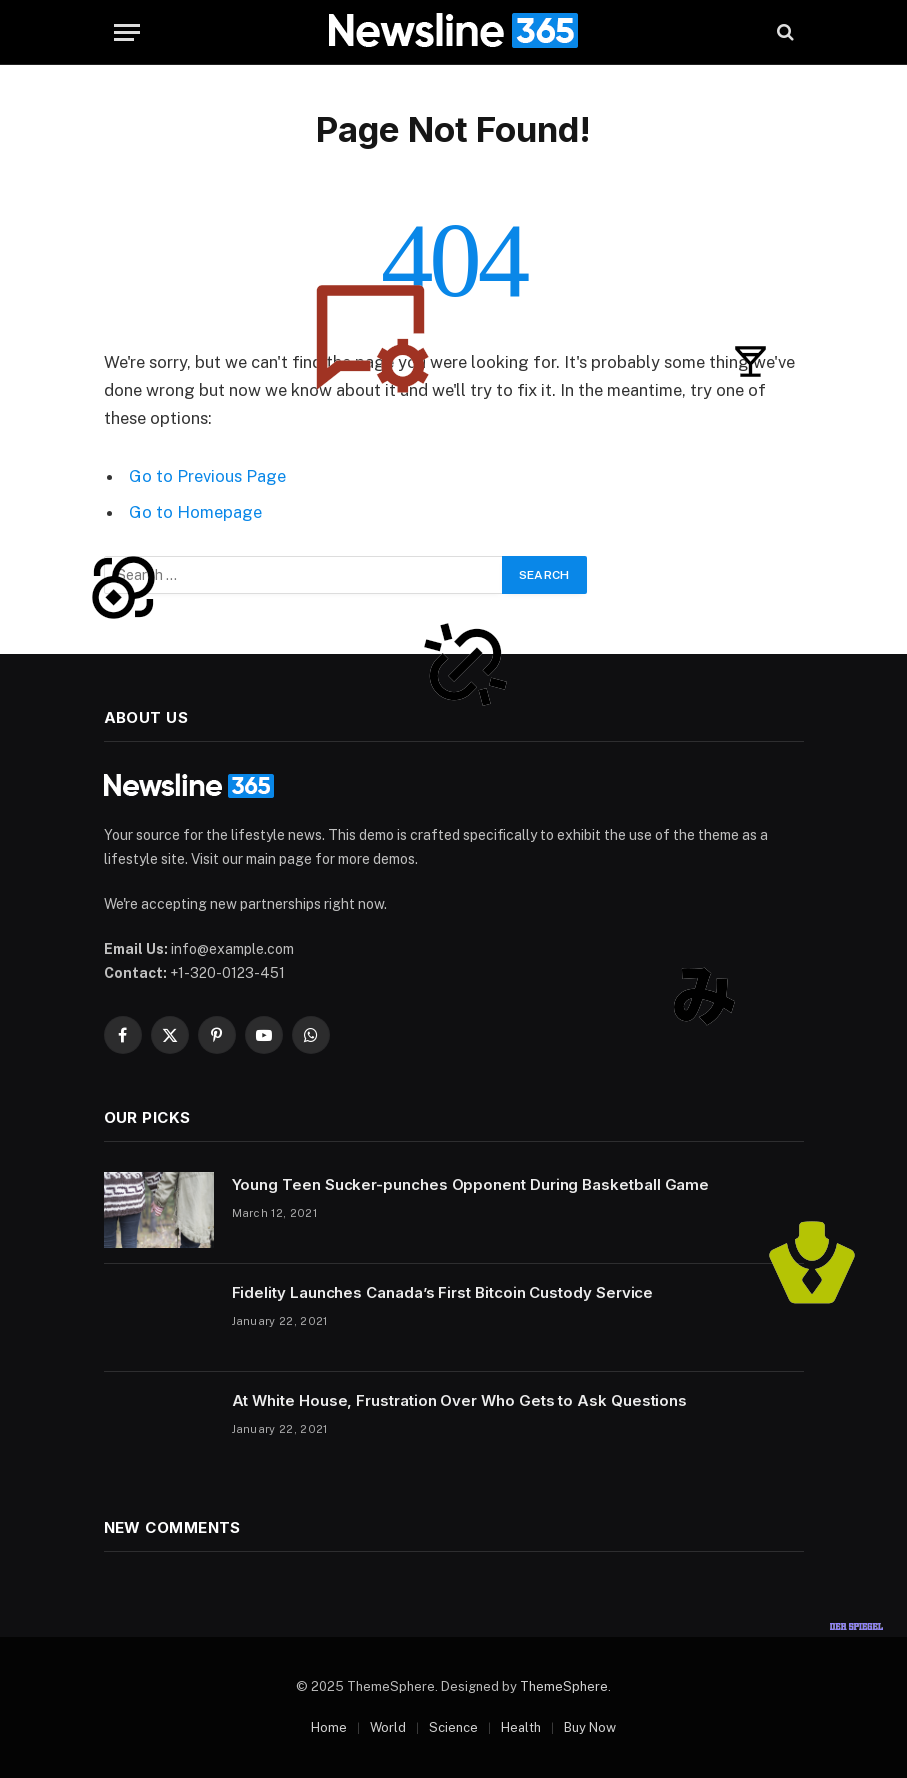 The height and width of the screenshot is (1778, 907). Describe the element at coordinates (704, 996) in the screenshot. I see `open the Mihon manga reader app` at that location.